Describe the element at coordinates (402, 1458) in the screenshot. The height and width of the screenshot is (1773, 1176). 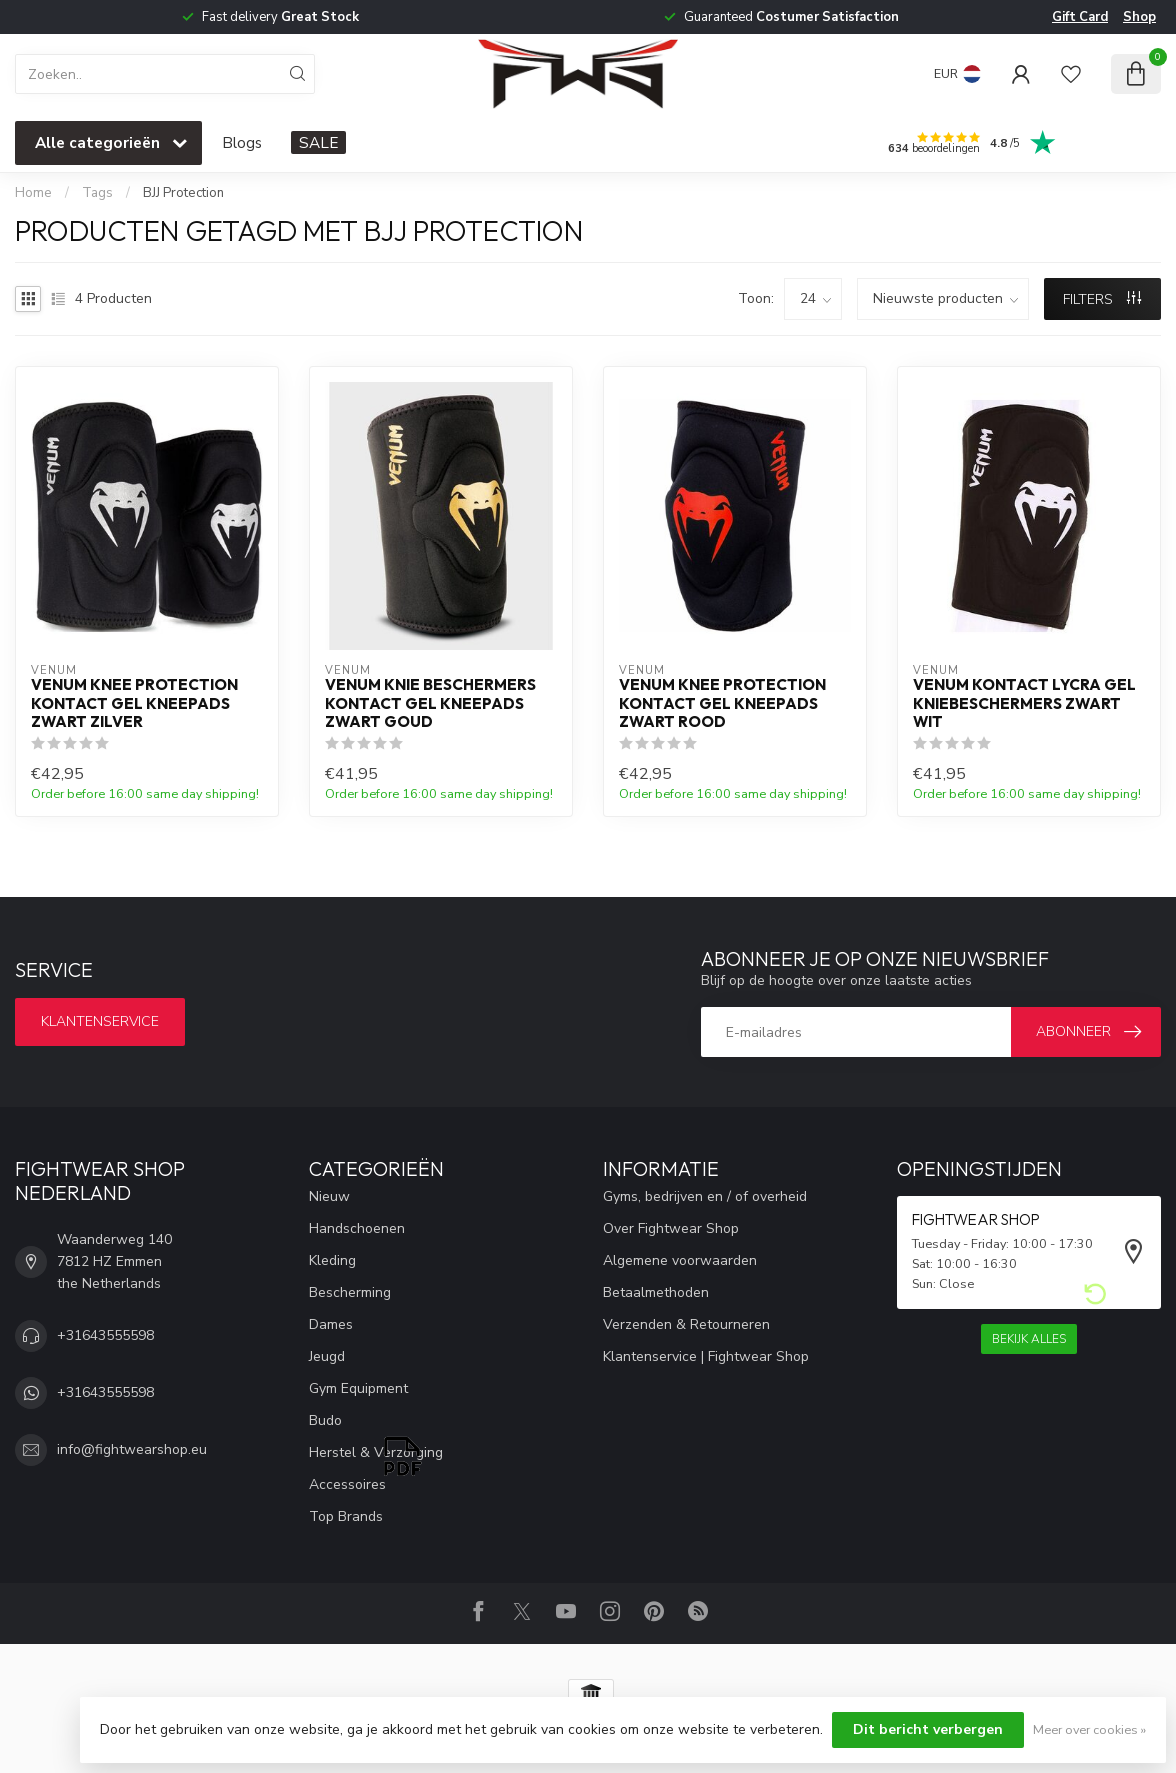
I see `view or open a PDF document` at that location.